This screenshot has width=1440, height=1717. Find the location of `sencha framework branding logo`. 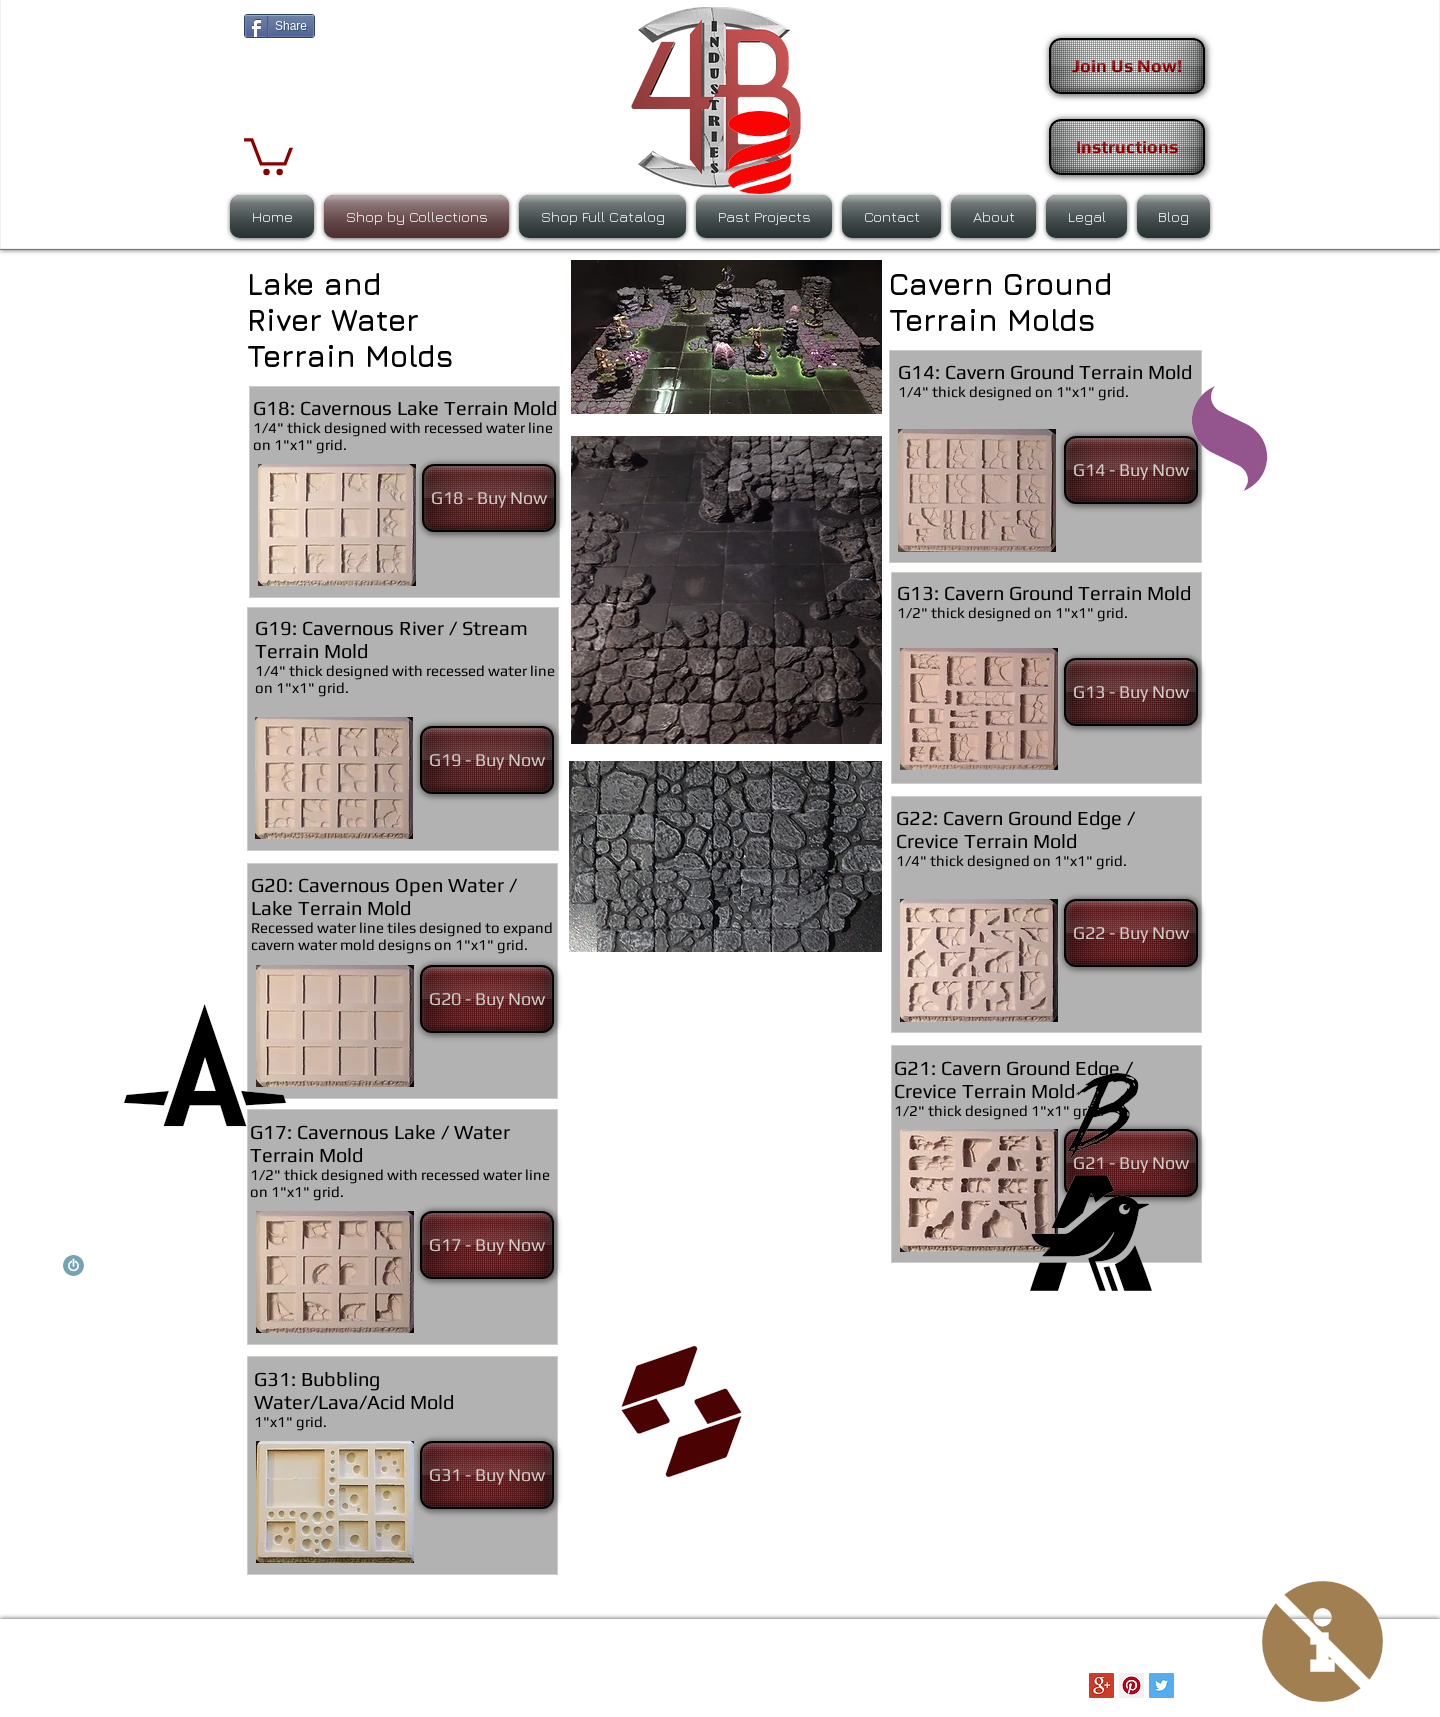

sencha framework branding logo is located at coordinates (1229, 438).